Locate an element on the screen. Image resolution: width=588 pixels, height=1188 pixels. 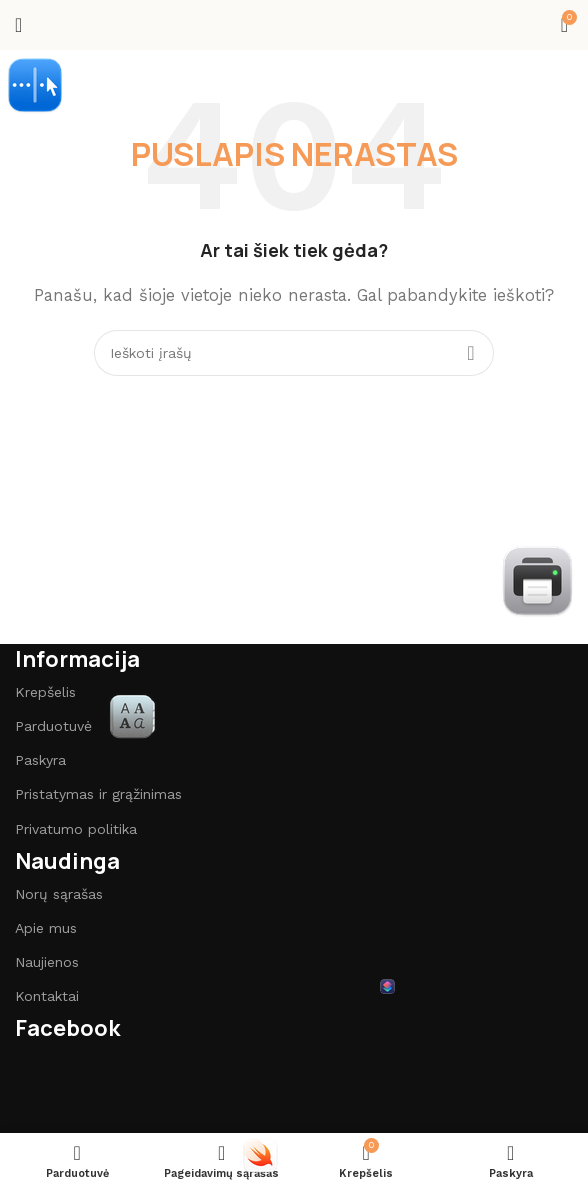
open Swift Playgrounds app is located at coordinates (260, 1155).